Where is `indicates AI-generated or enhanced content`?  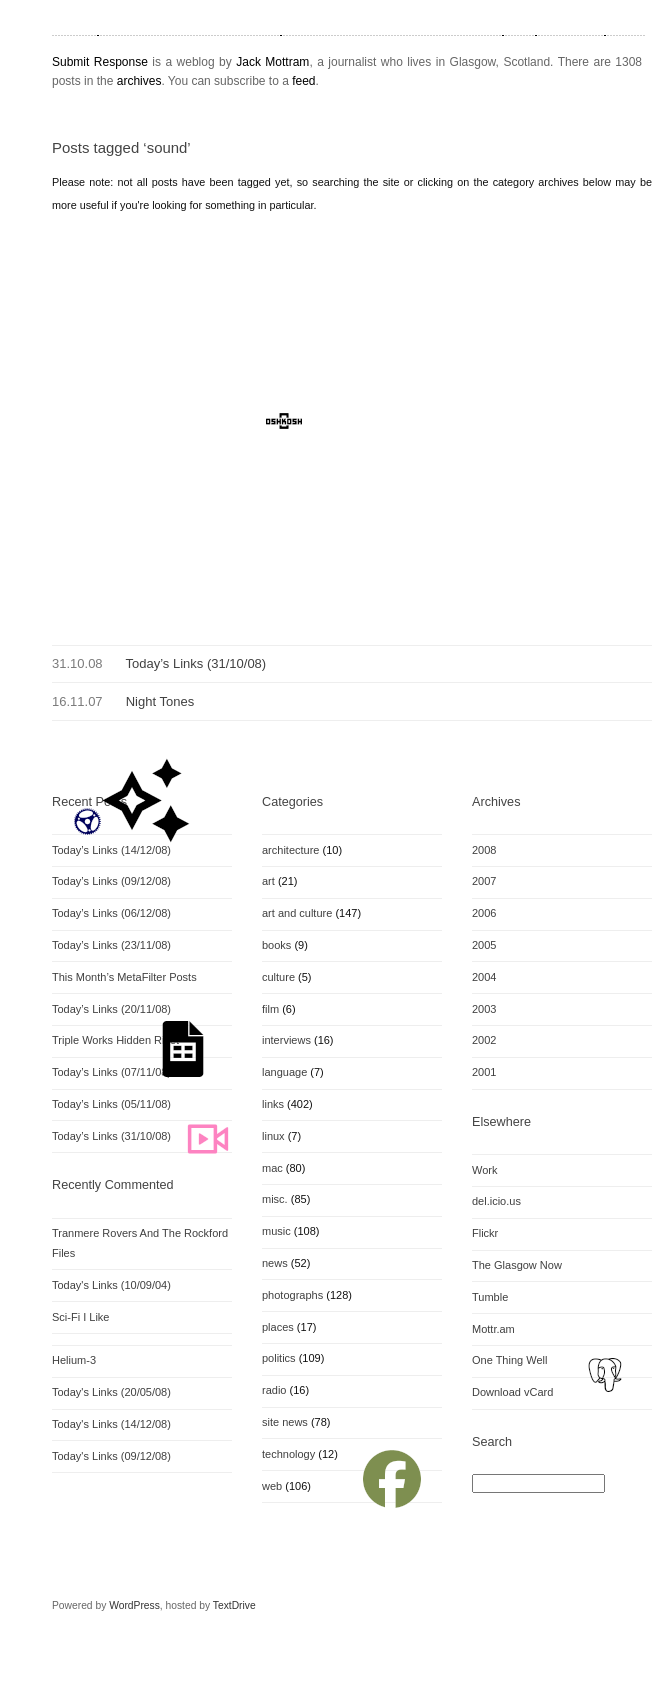
indicates AI-generated or enhanced content is located at coordinates (147, 800).